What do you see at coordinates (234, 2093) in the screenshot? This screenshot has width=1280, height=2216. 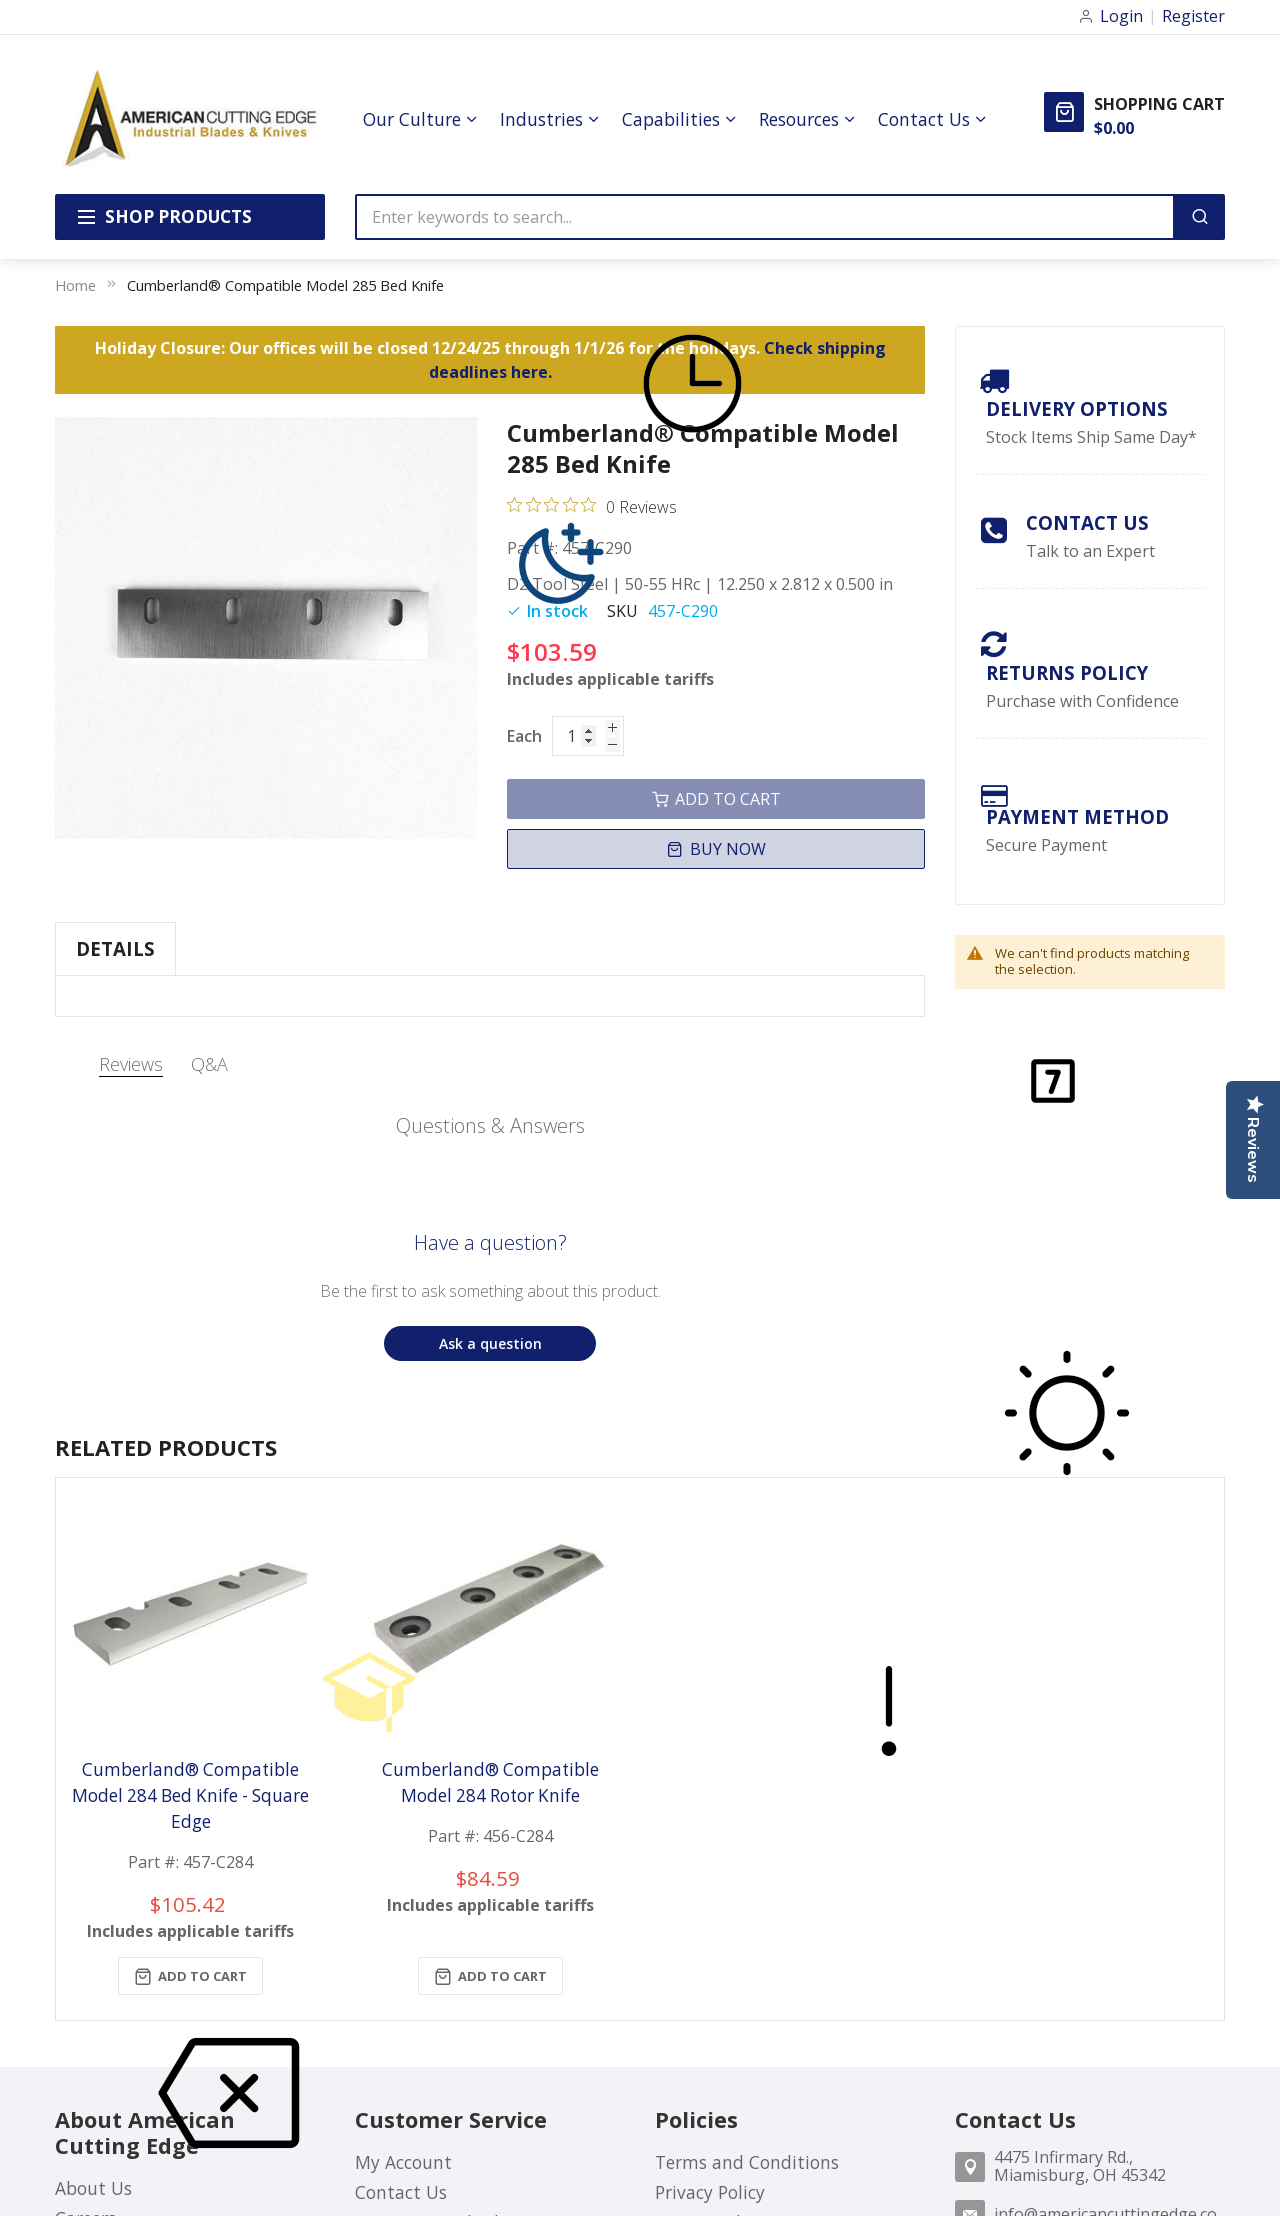 I see `delete the last character entered` at bounding box center [234, 2093].